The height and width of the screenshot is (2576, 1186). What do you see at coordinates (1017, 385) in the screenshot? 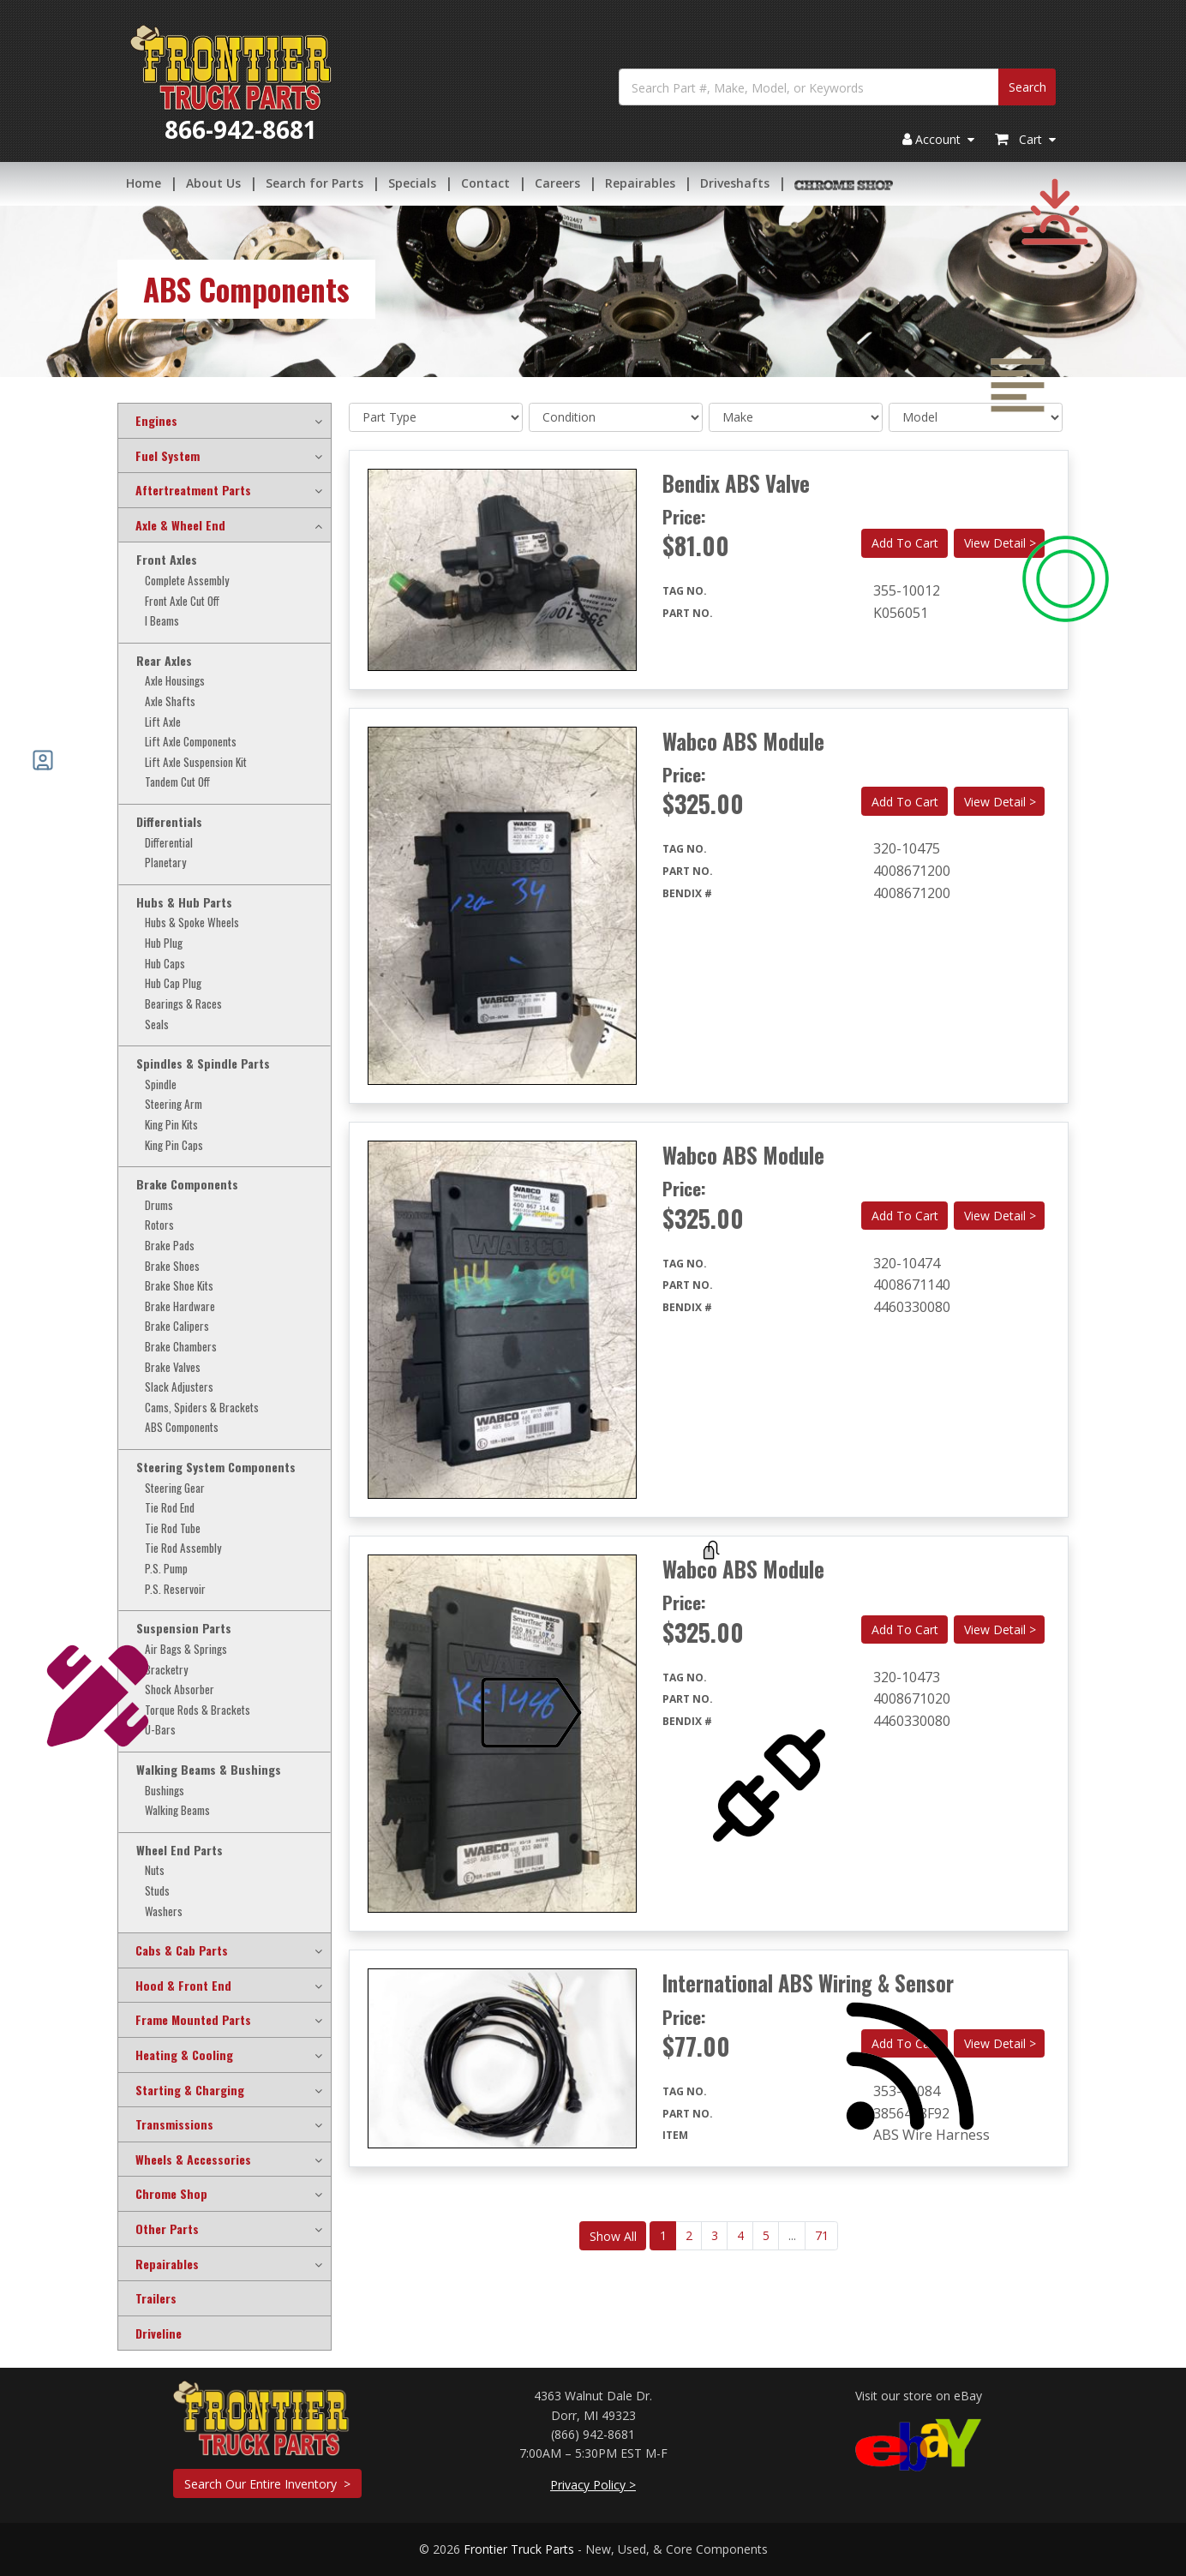
I see `align text to the left margin` at bounding box center [1017, 385].